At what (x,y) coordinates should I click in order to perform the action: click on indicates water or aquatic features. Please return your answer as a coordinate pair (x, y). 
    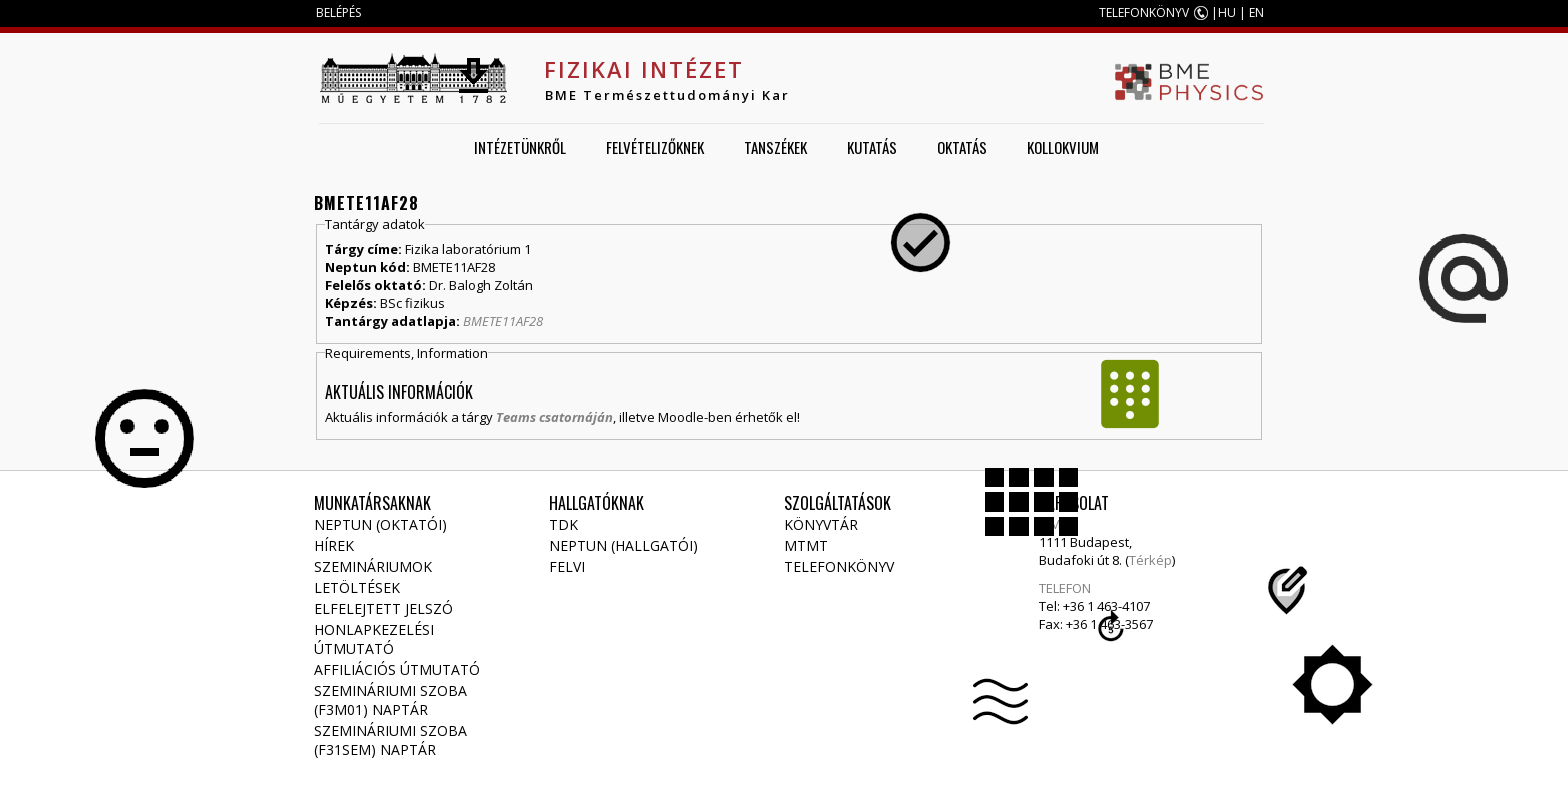
    Looking at the image, I should click on (1000, 701).